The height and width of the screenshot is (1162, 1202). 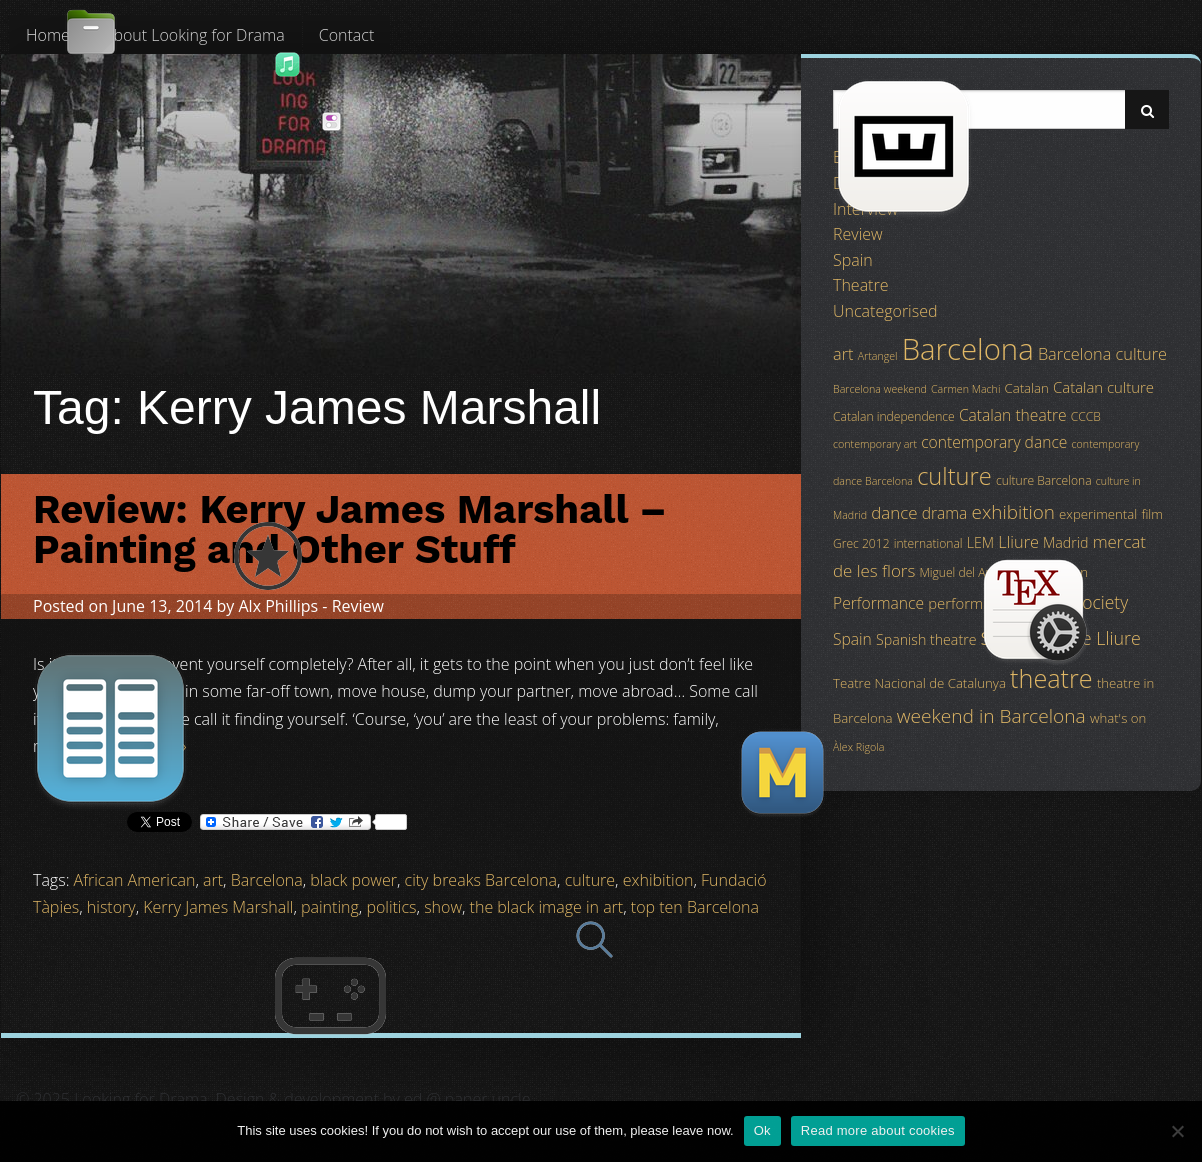 I want to click on open miktex console for managing tex distributions, so click(x=1033, y=609).